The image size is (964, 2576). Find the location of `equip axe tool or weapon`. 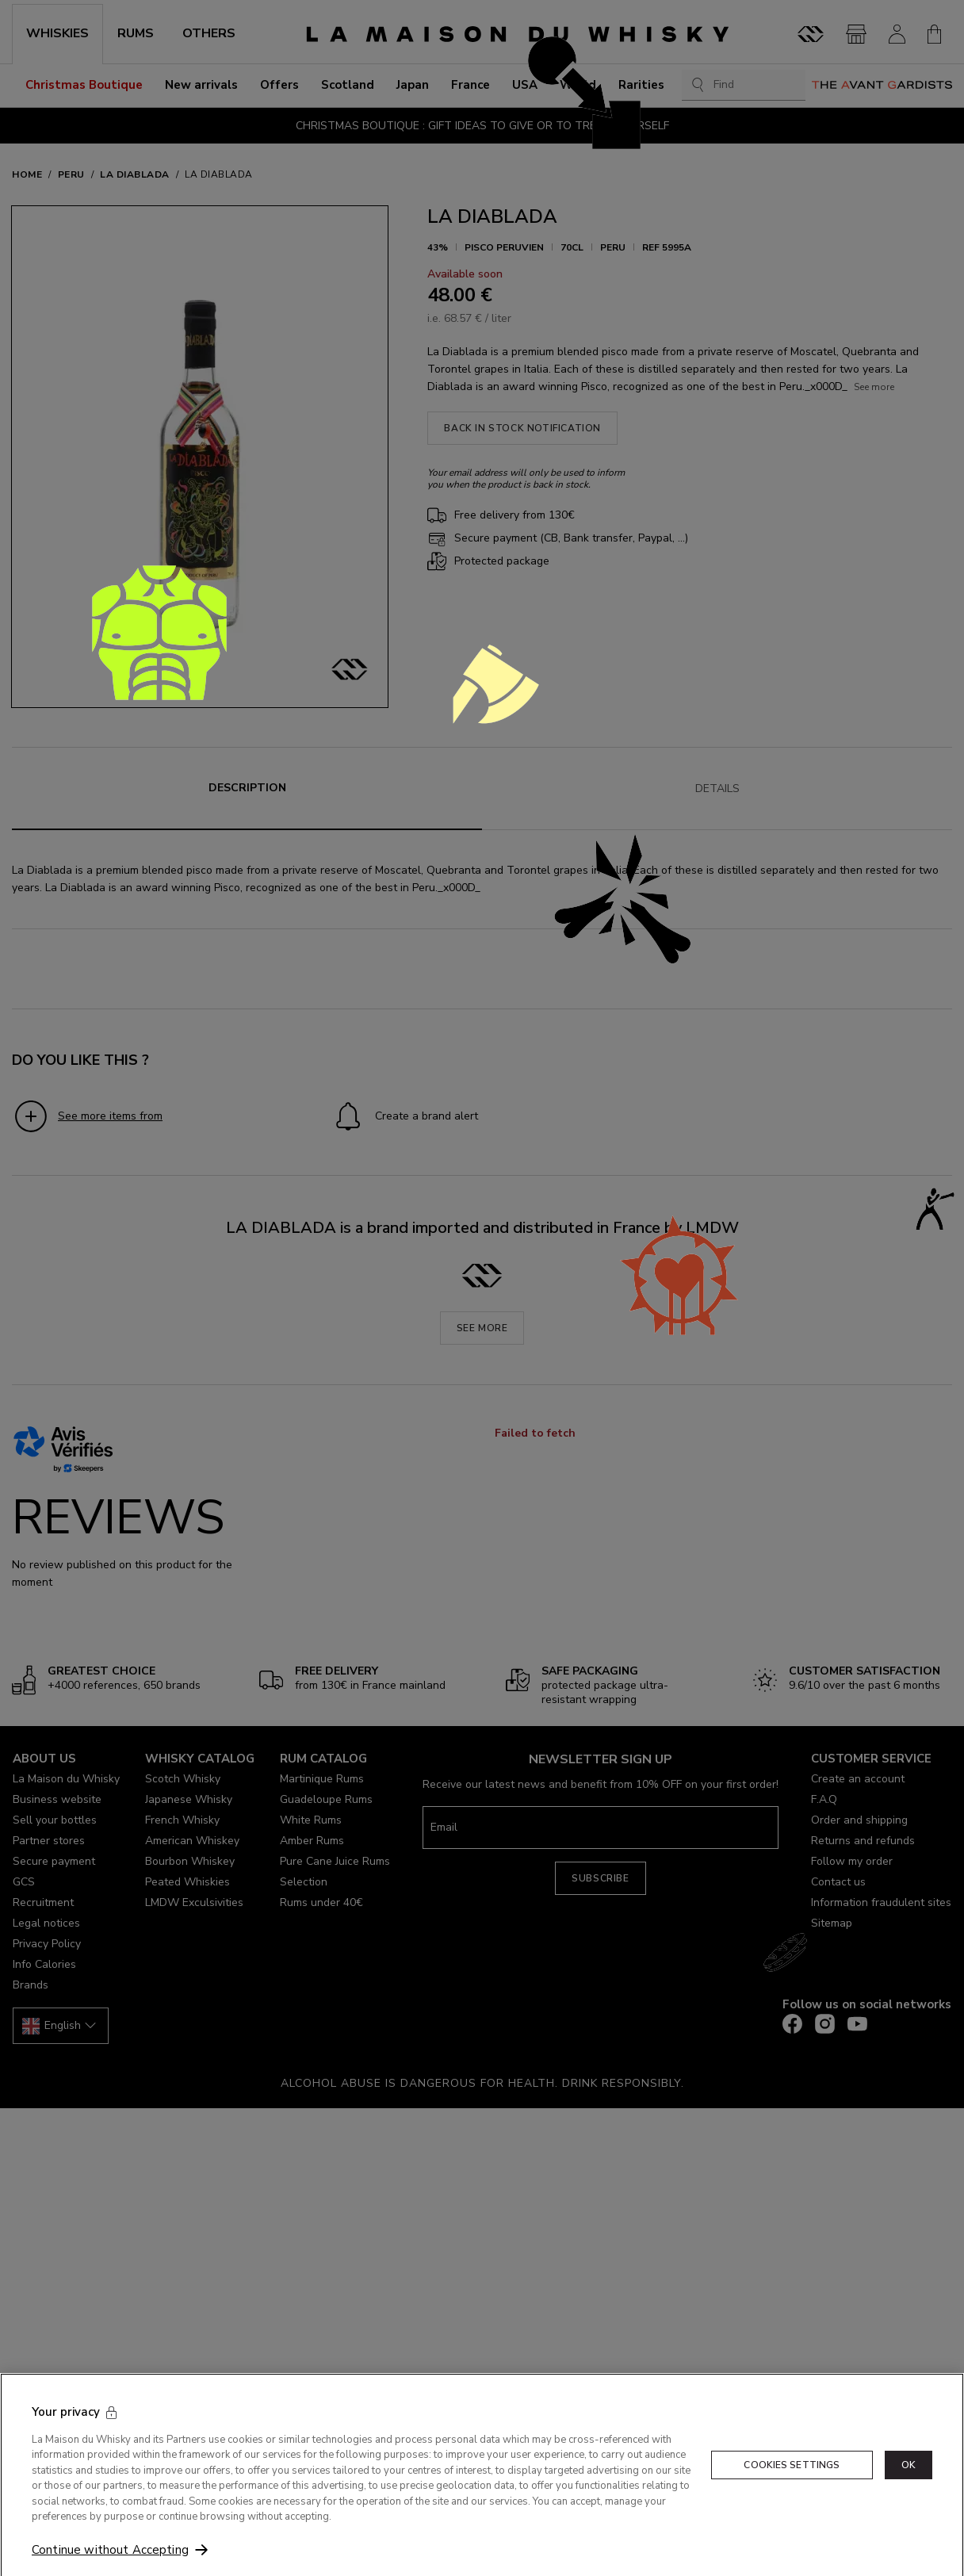

equip axe tool or weapon is located at coordinates (496, 687).